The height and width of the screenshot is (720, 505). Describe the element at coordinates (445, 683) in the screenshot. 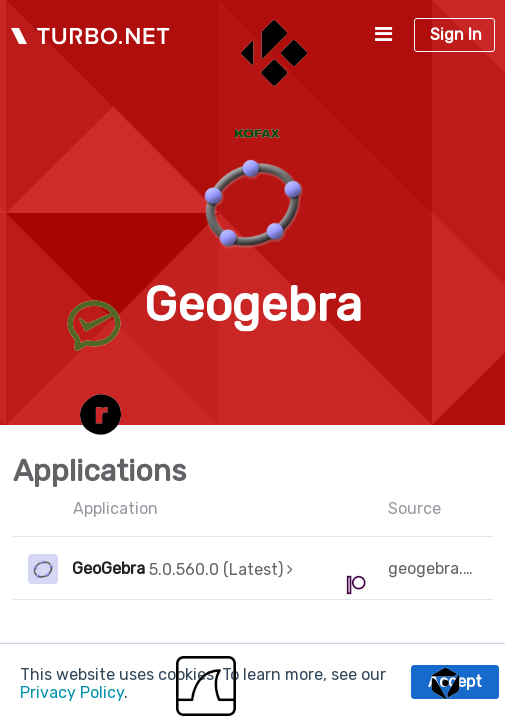

I see `nucleo icon library logo` at that location.